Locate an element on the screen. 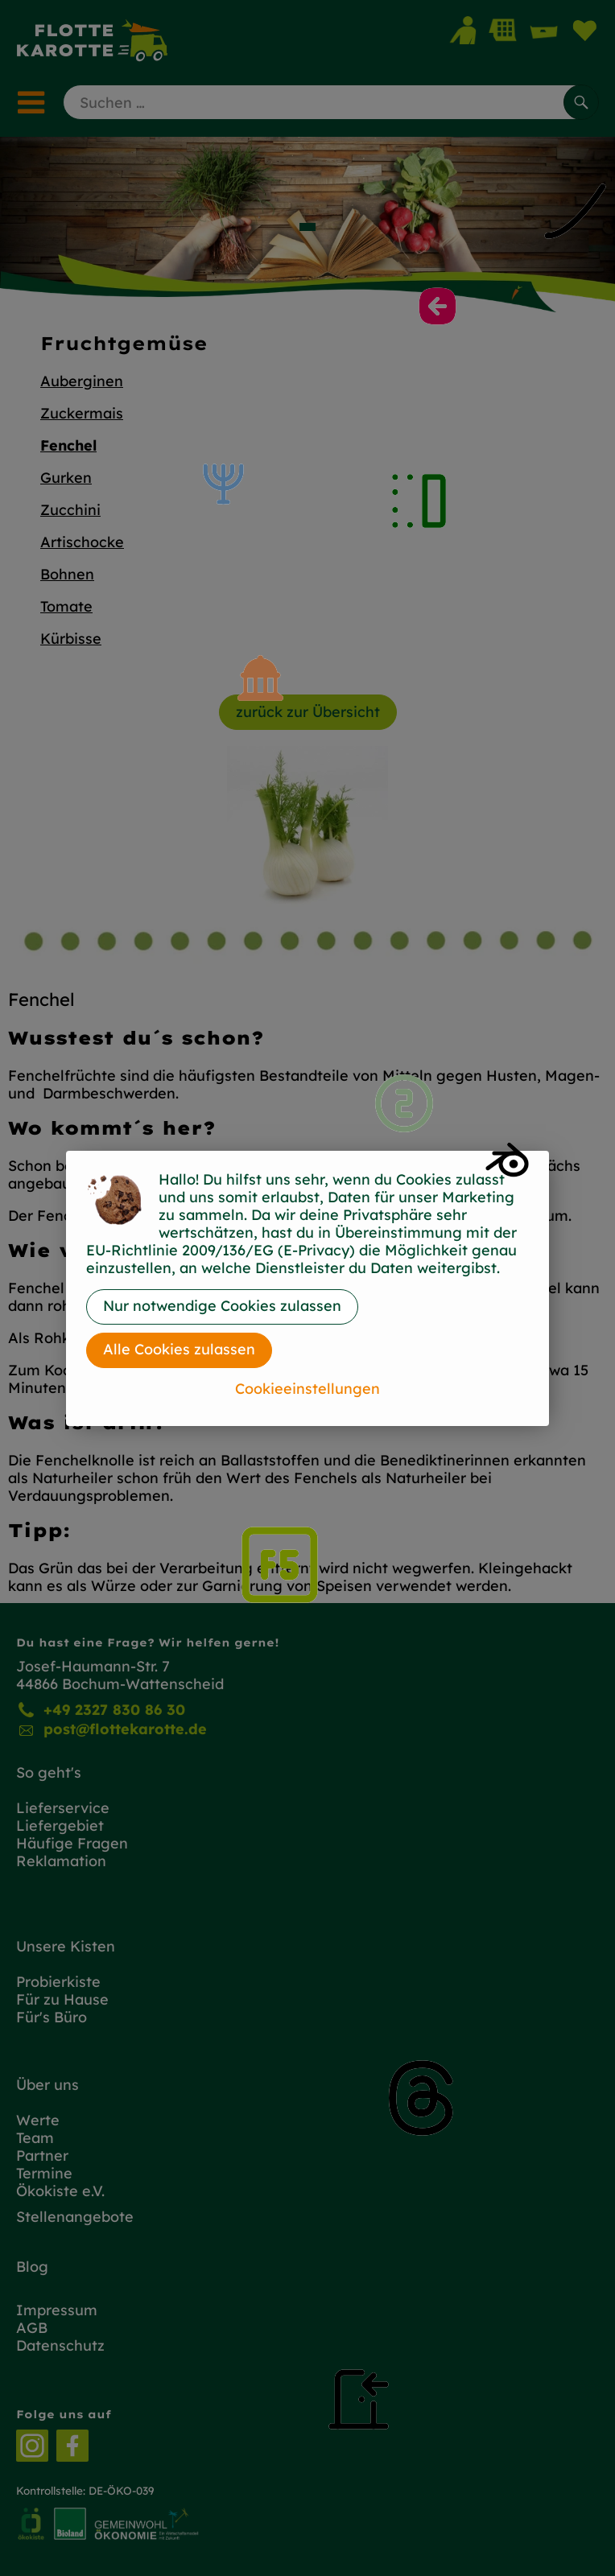 The image size is (615, 2576). open the Threads app is located at coordinates (423, 2098).